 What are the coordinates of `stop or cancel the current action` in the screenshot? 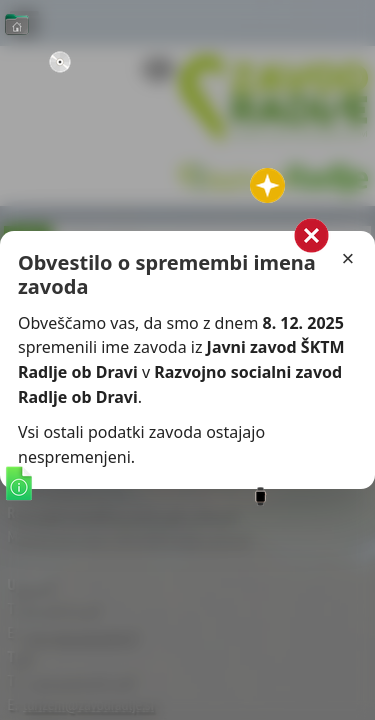 It's located at (311, 235).